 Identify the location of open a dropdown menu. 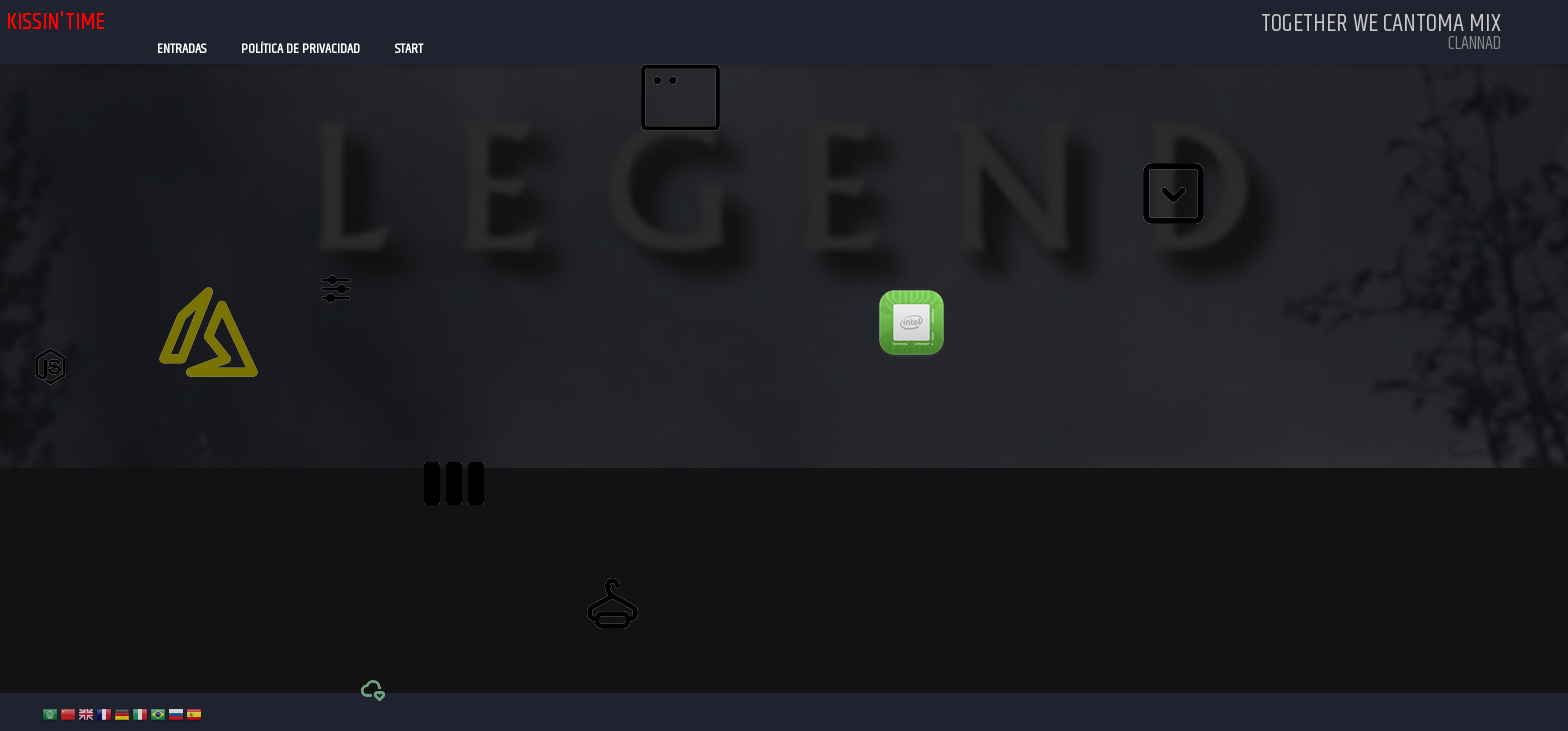
(1173, 193).